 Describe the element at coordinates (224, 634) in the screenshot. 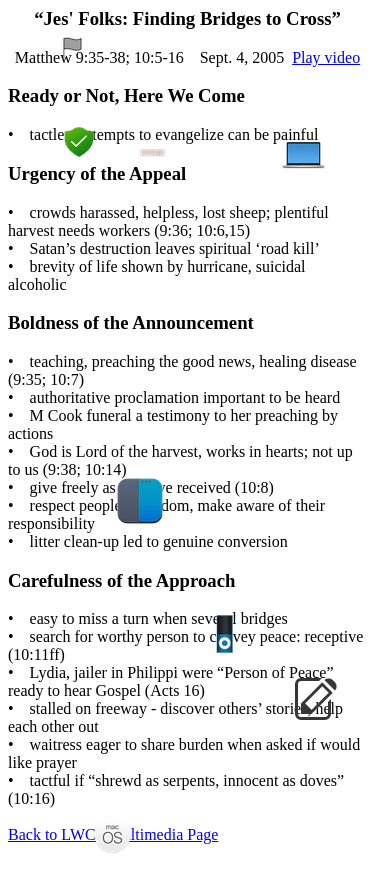

I see `iPod nano device connected` at that location.